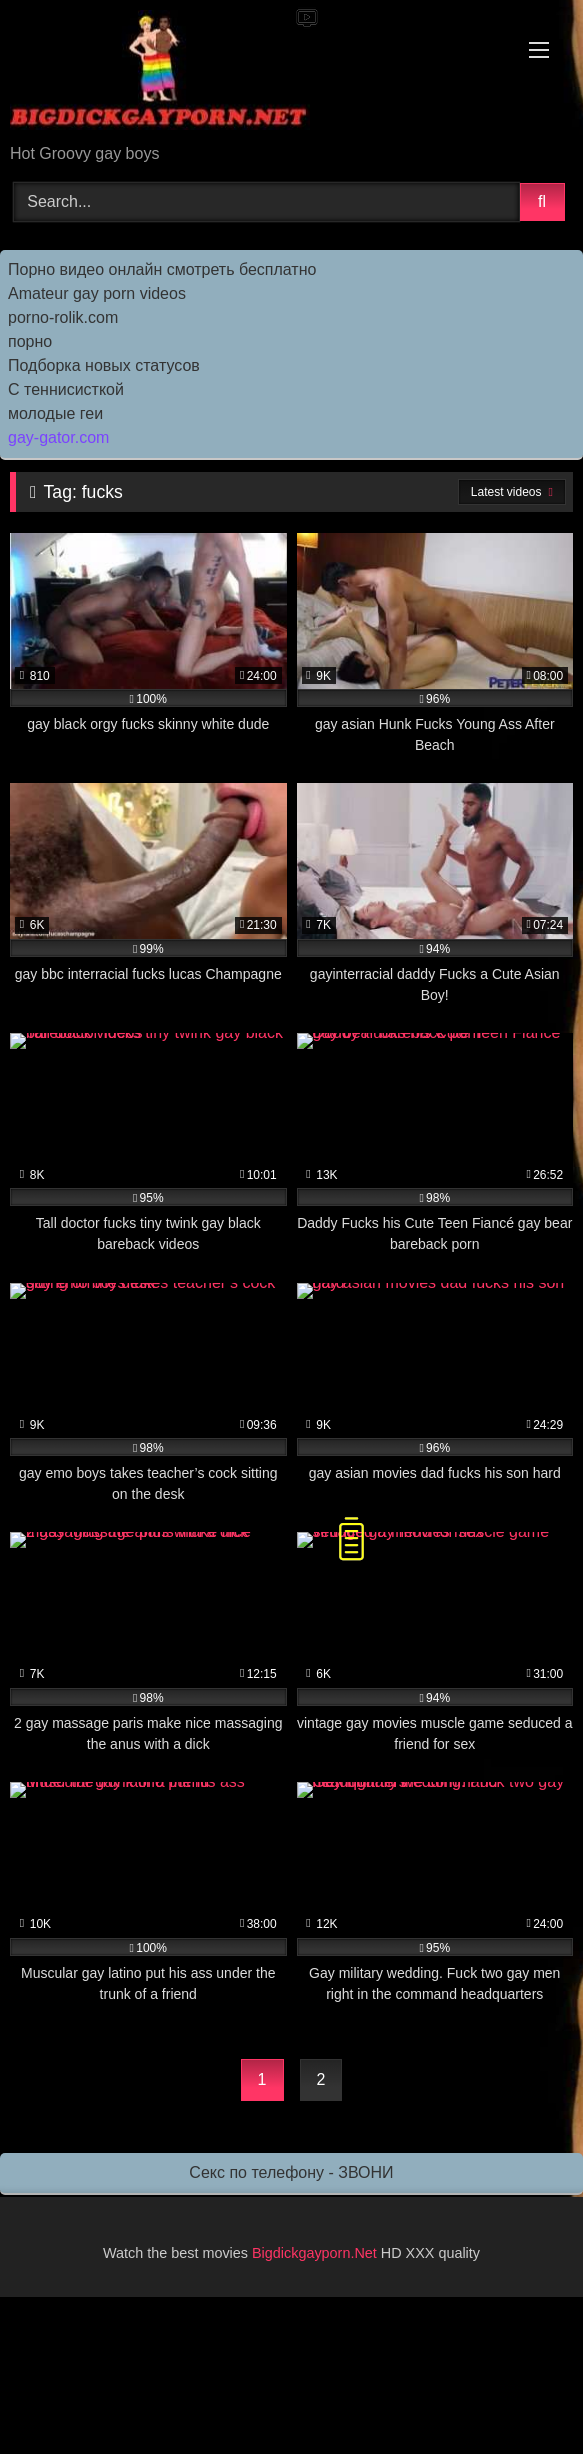 The height and width of the screenshot is (2454, 583). Describe the element at coordinates (307, 18) in the screenshot. I see `access video on demand or streaming content` at that location.